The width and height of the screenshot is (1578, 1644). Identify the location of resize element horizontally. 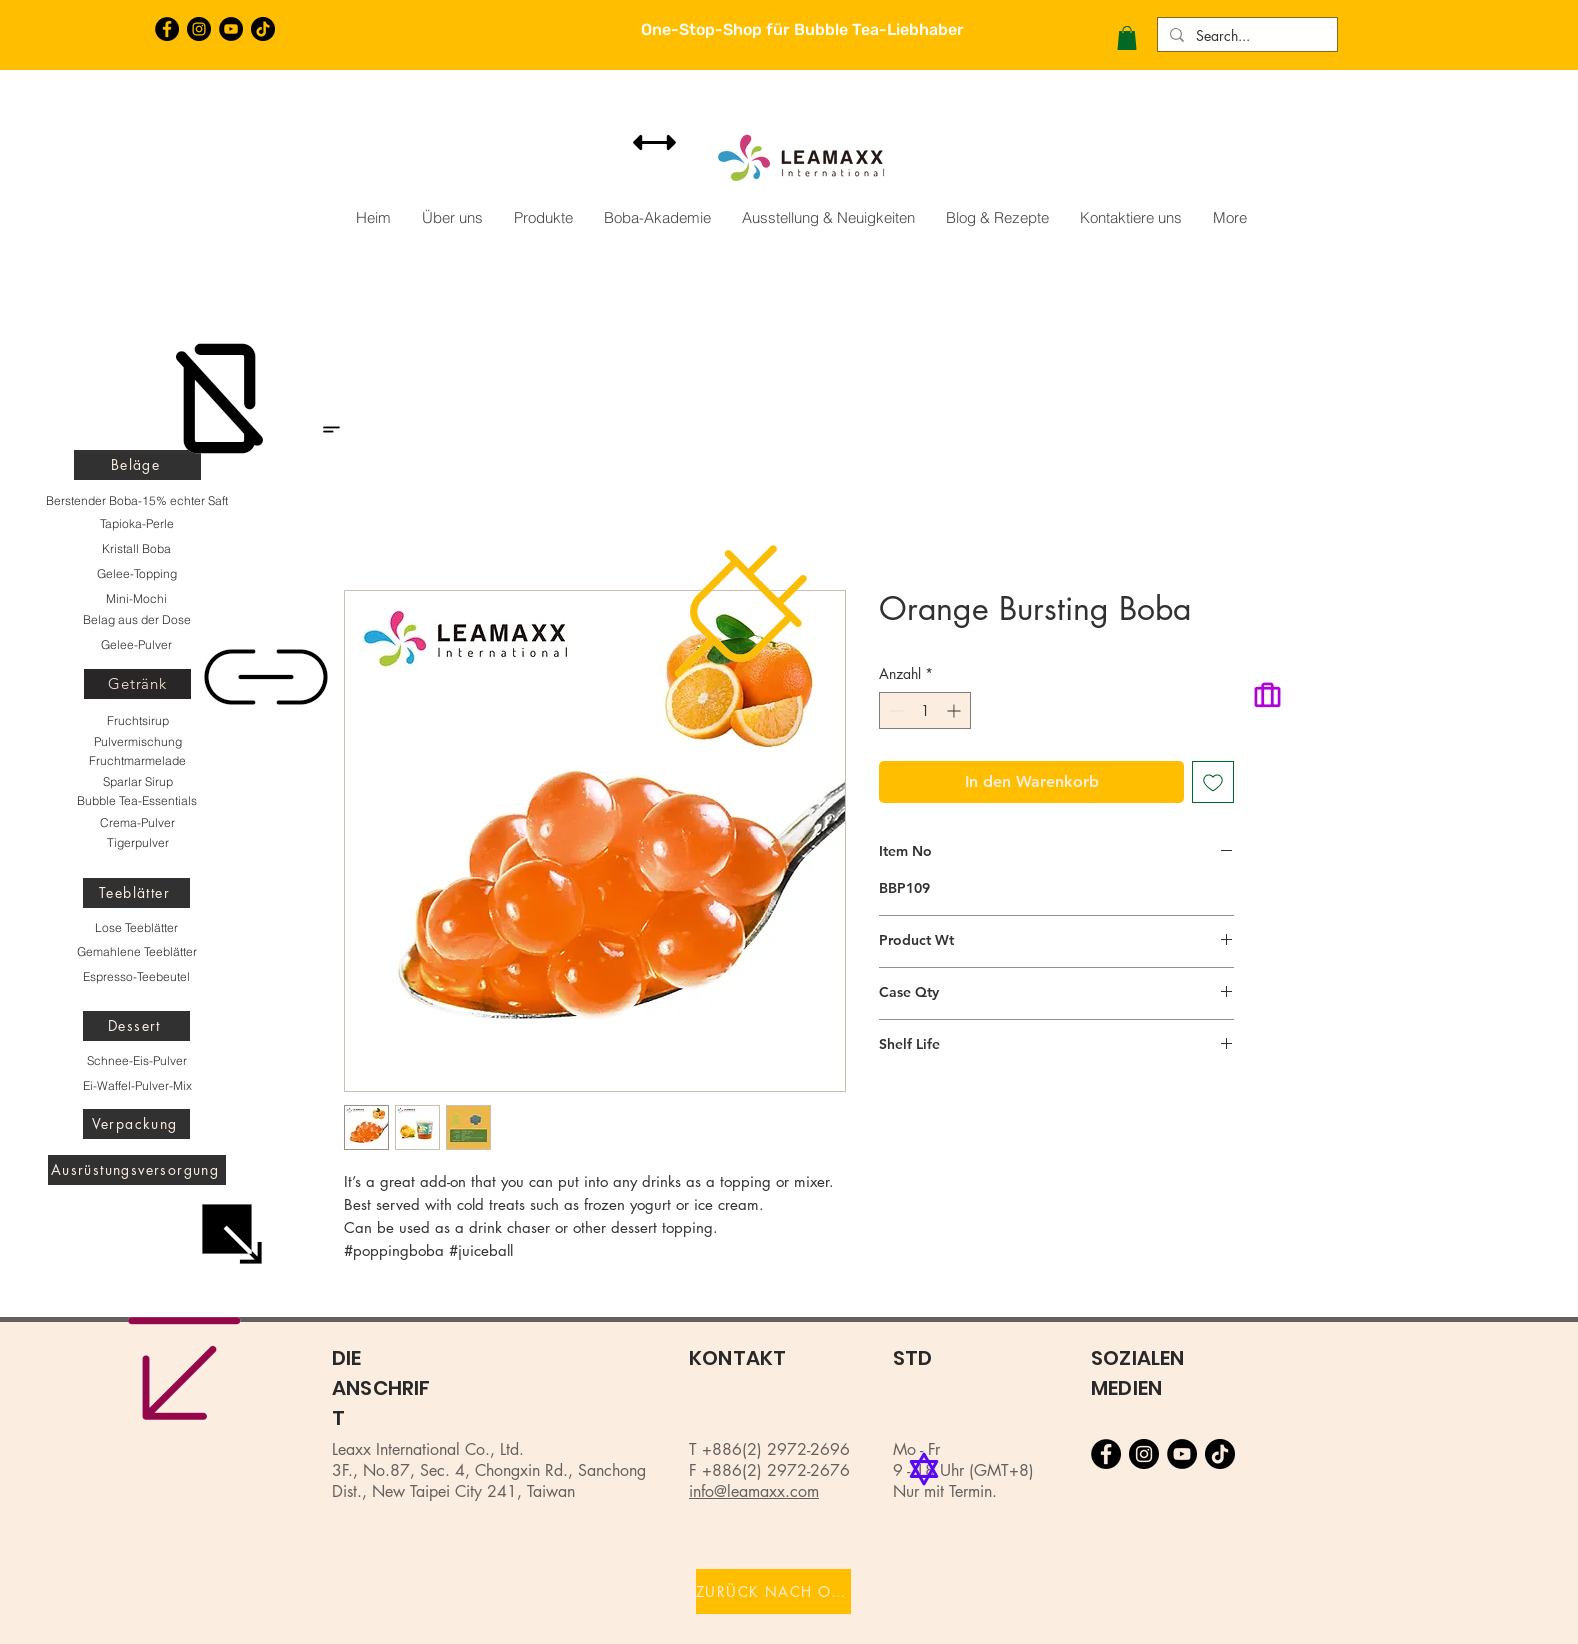
(654, 142).